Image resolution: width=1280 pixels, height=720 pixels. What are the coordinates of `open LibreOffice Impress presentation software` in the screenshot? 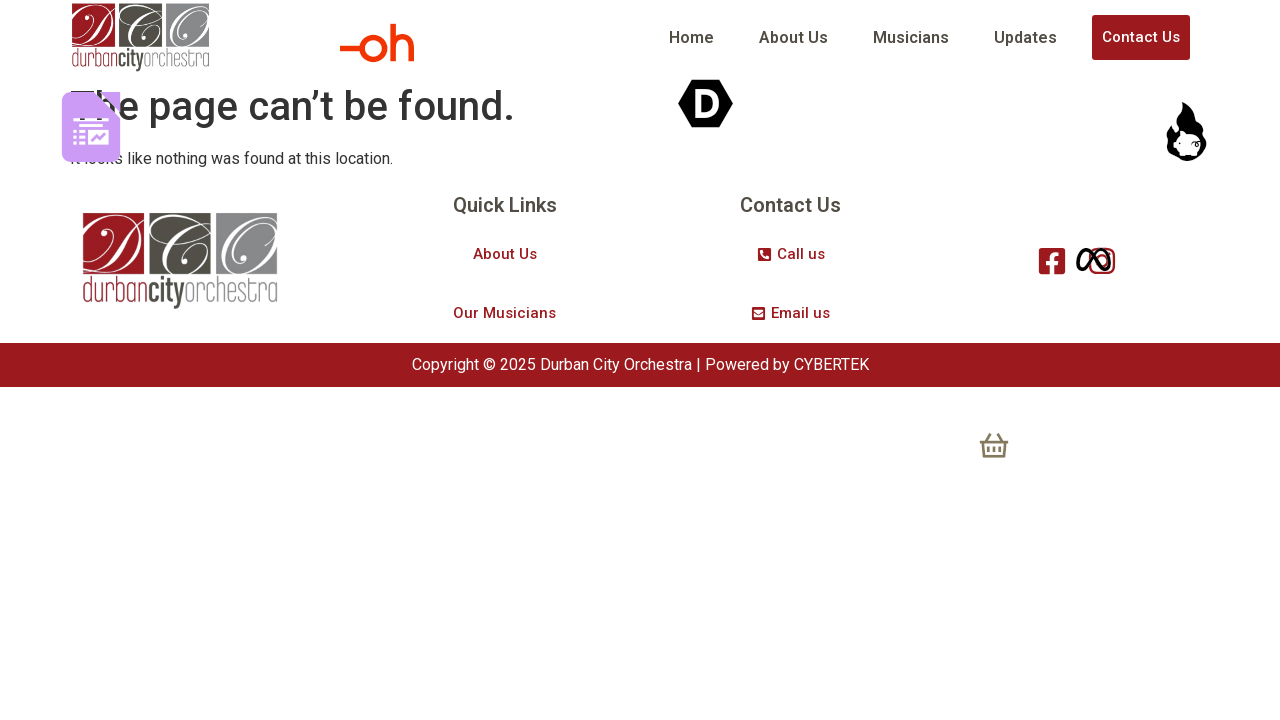 It's located at (91, 127).